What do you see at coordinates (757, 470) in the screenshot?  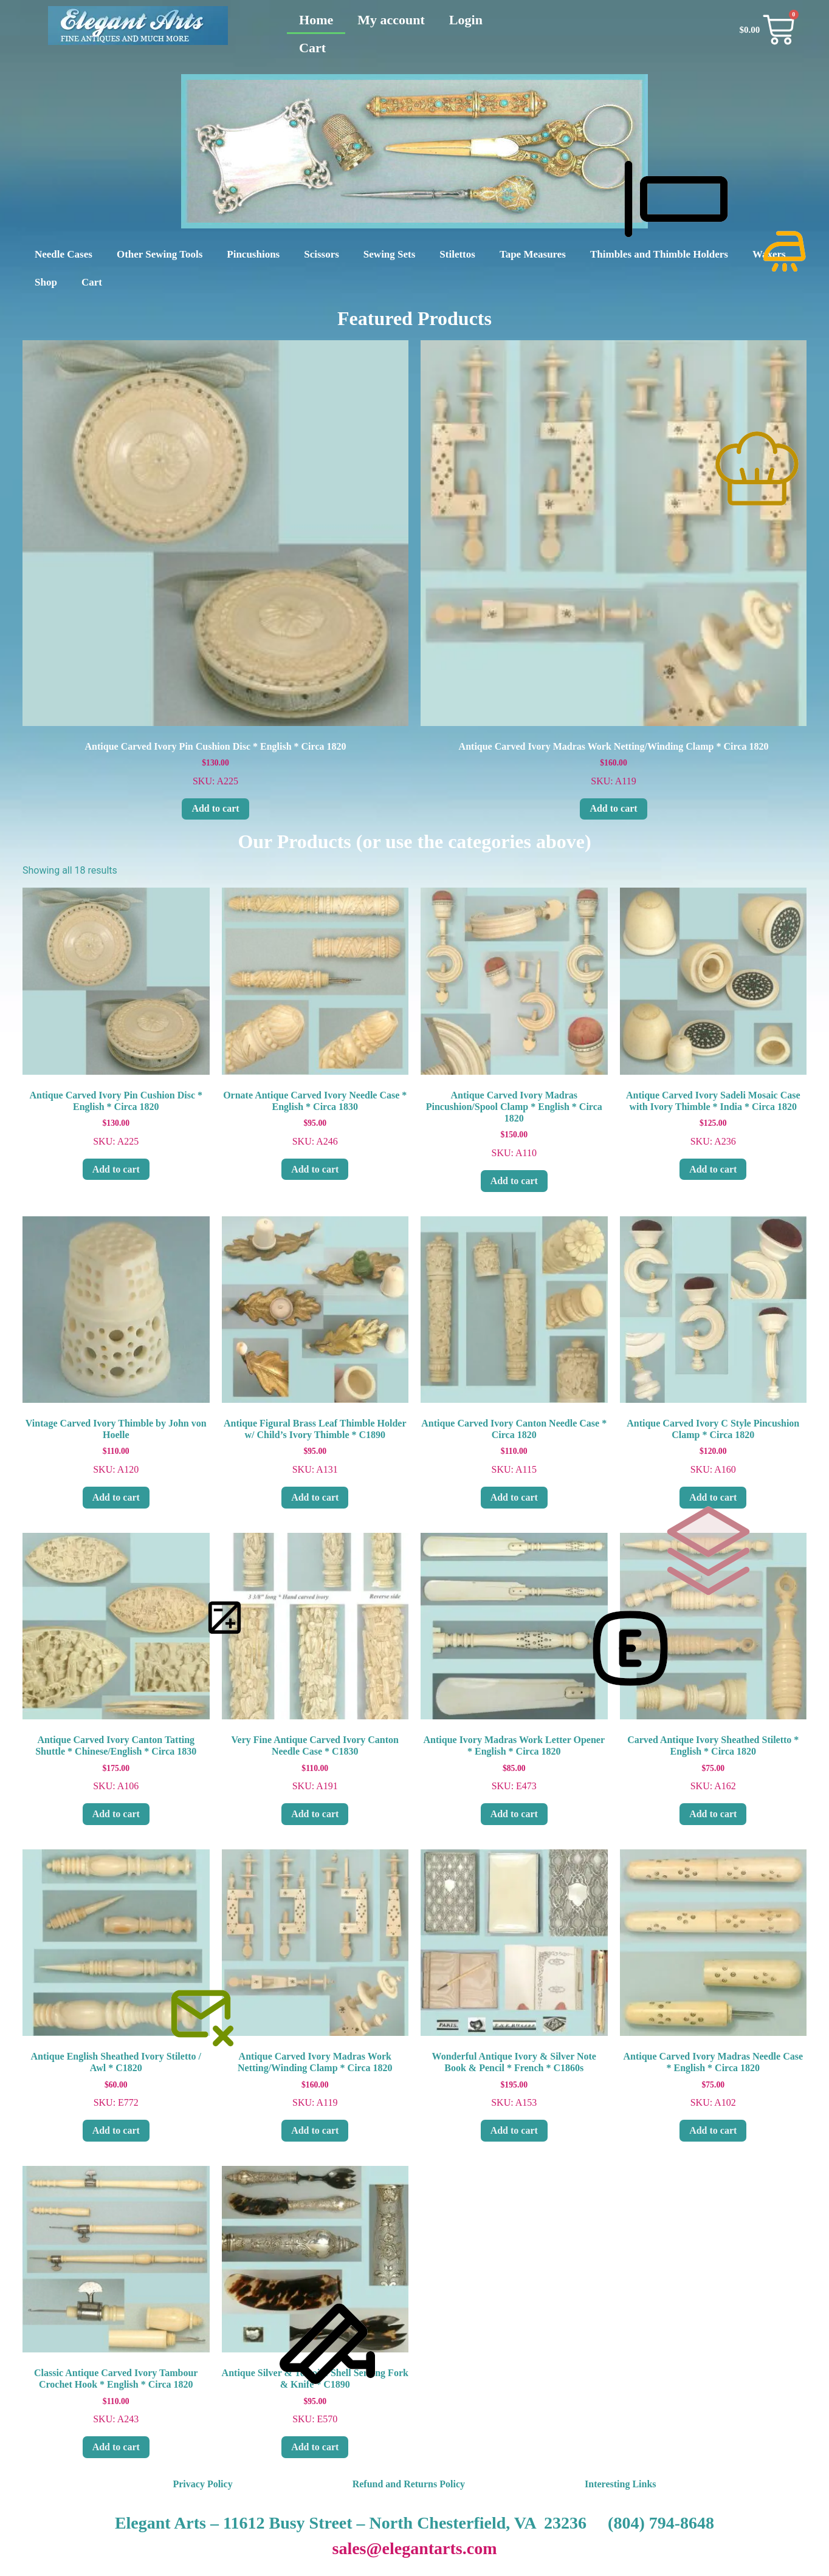 I see `browse recipes or cooking content` at bounding box center [757, 470].